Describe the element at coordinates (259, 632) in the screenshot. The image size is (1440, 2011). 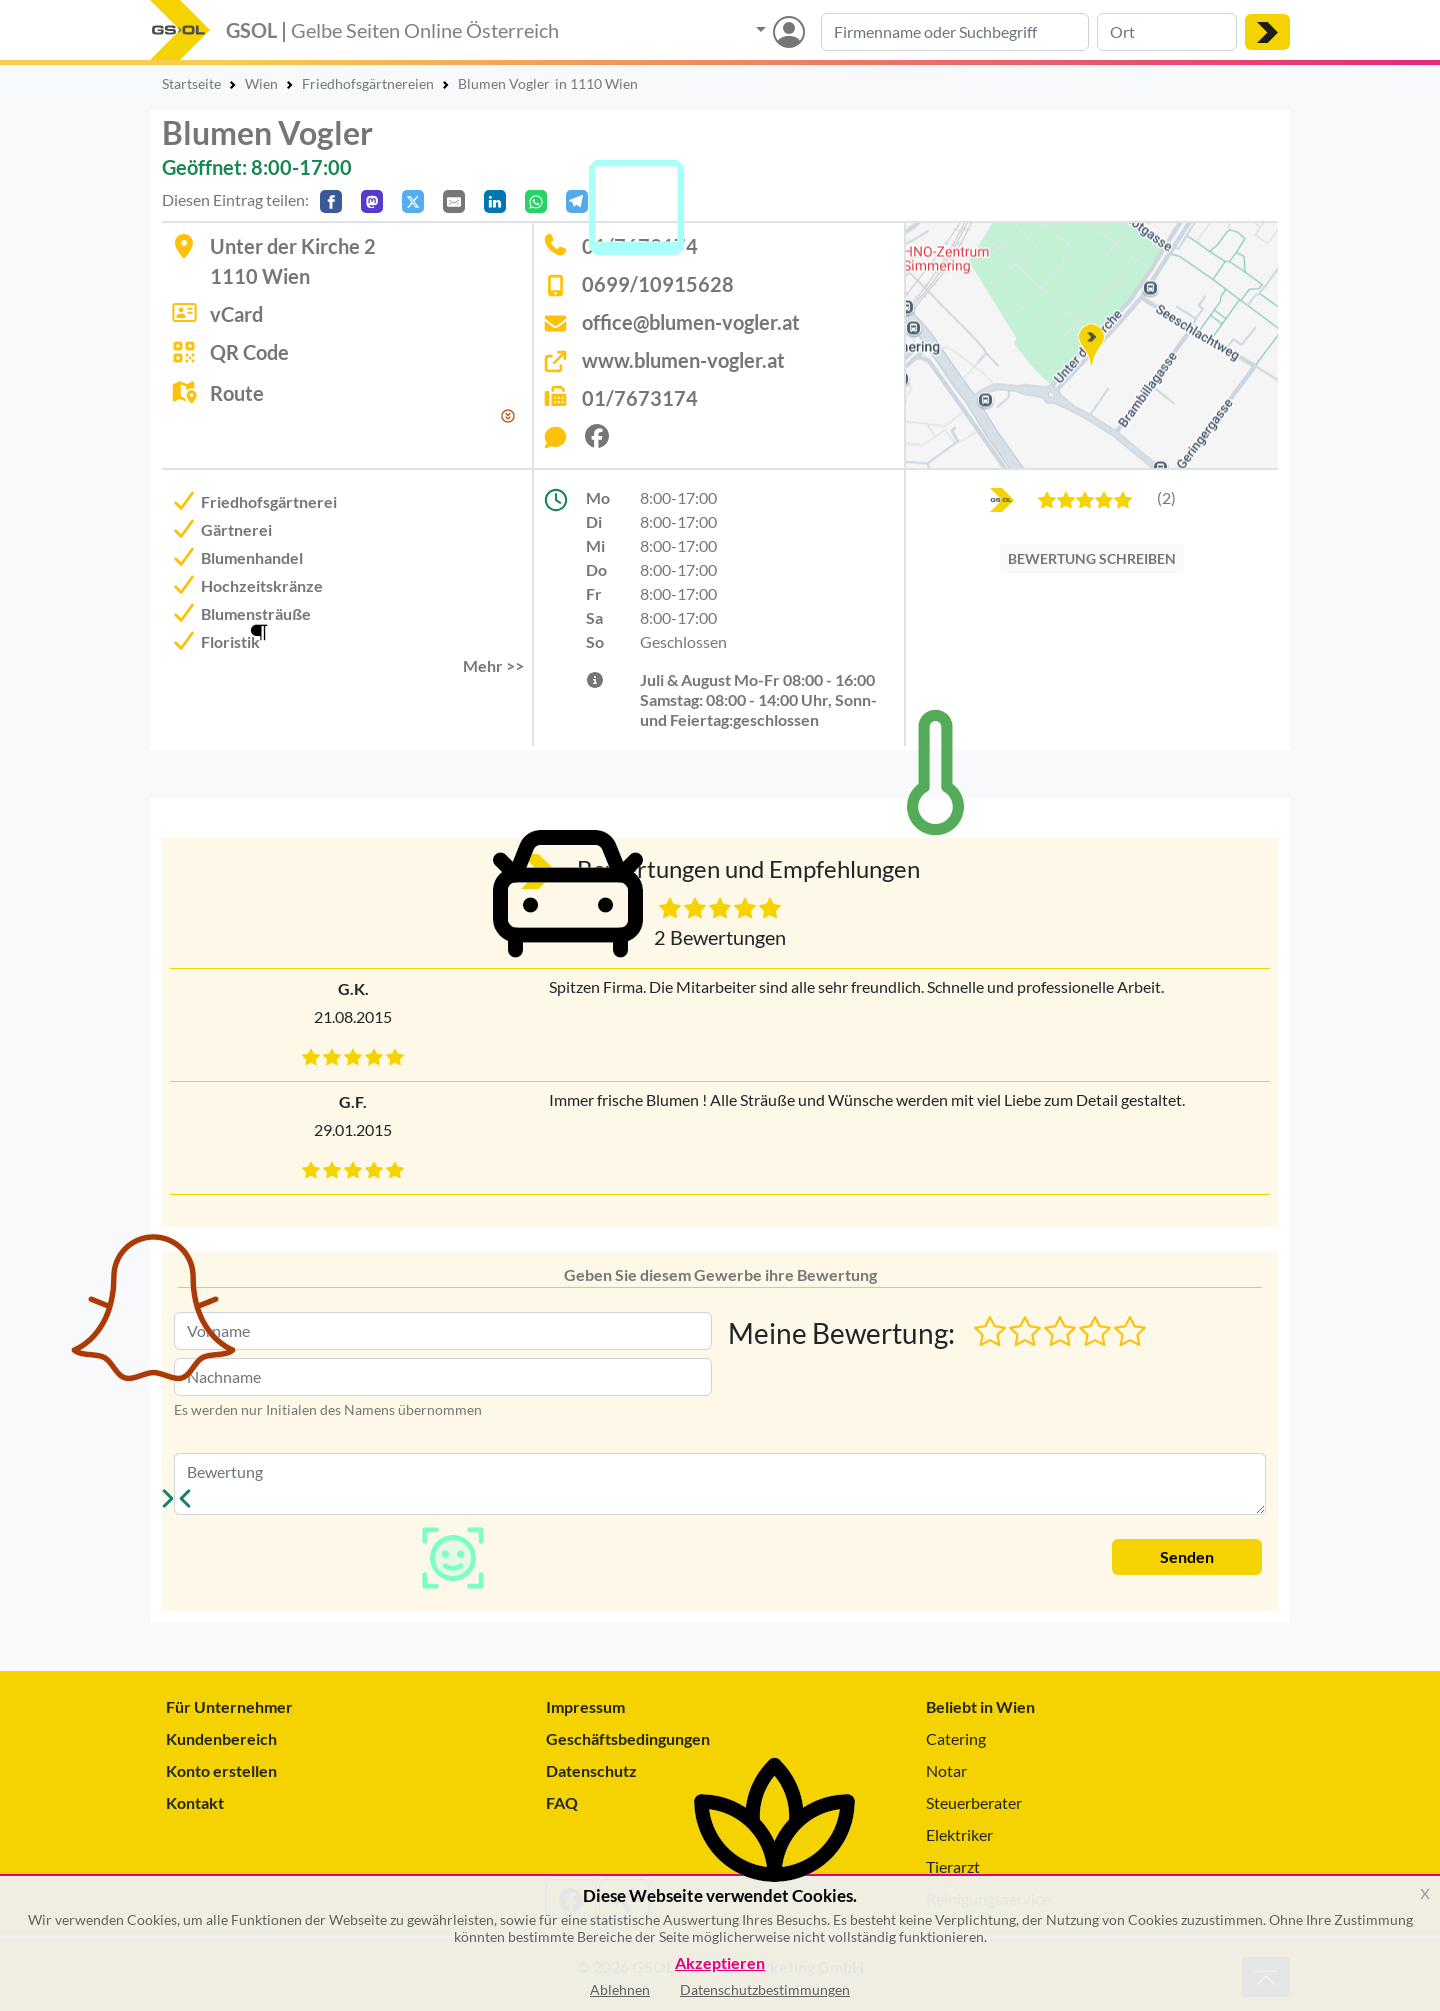
I see `toggle paragraph formatting` at that location.